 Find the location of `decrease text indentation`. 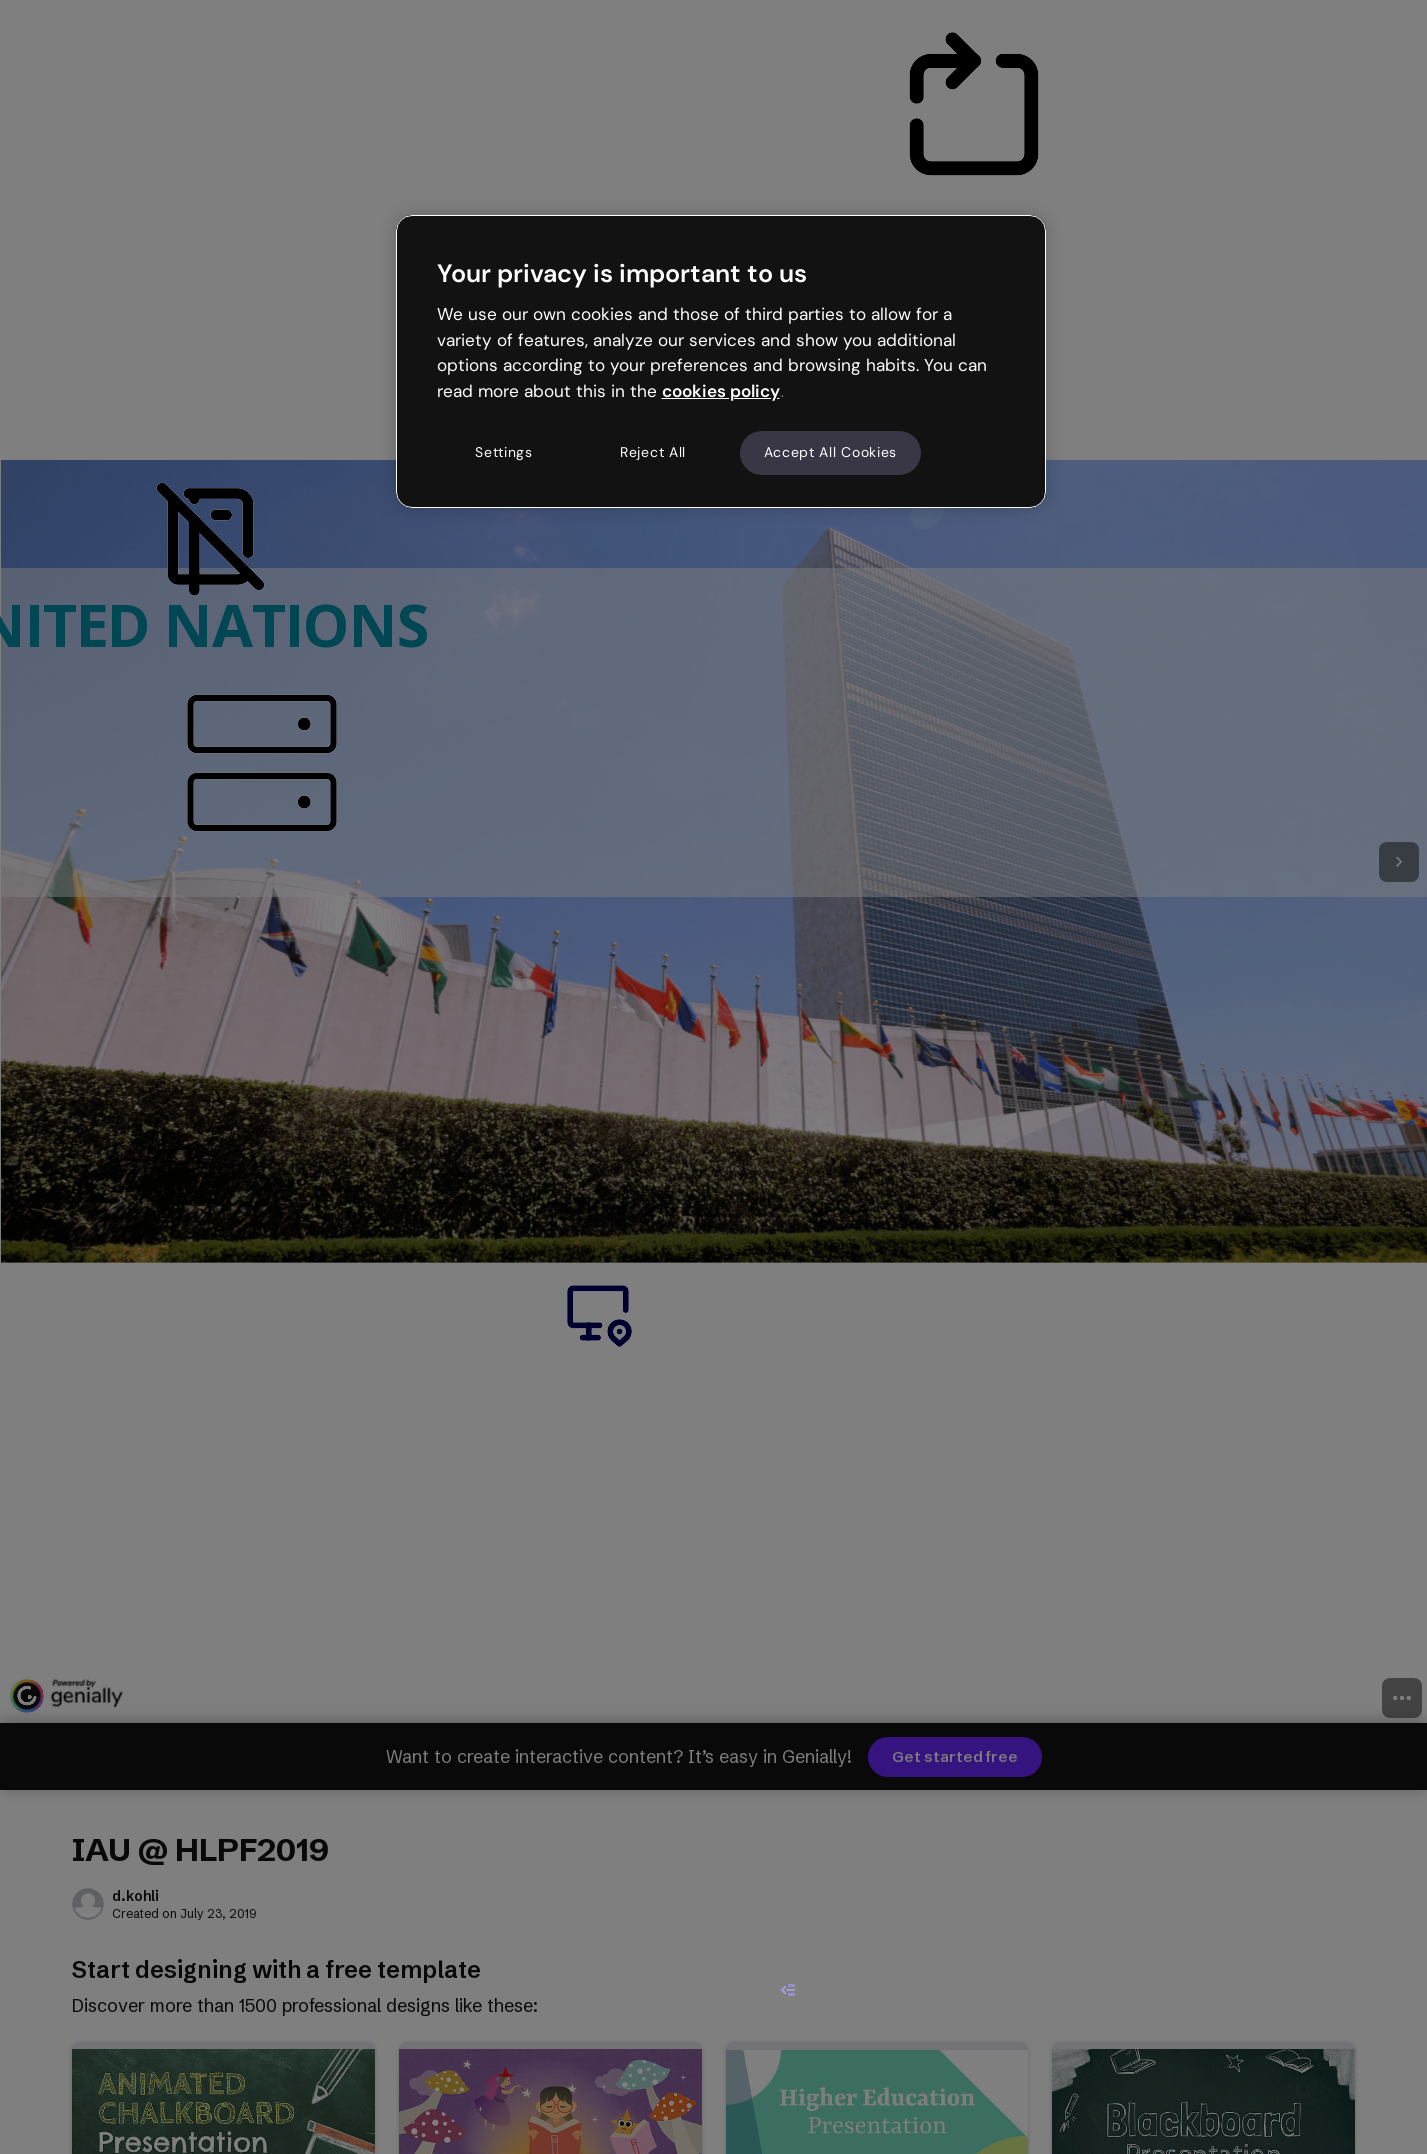

decrease text indentation is located at coordinates (788, 1990).